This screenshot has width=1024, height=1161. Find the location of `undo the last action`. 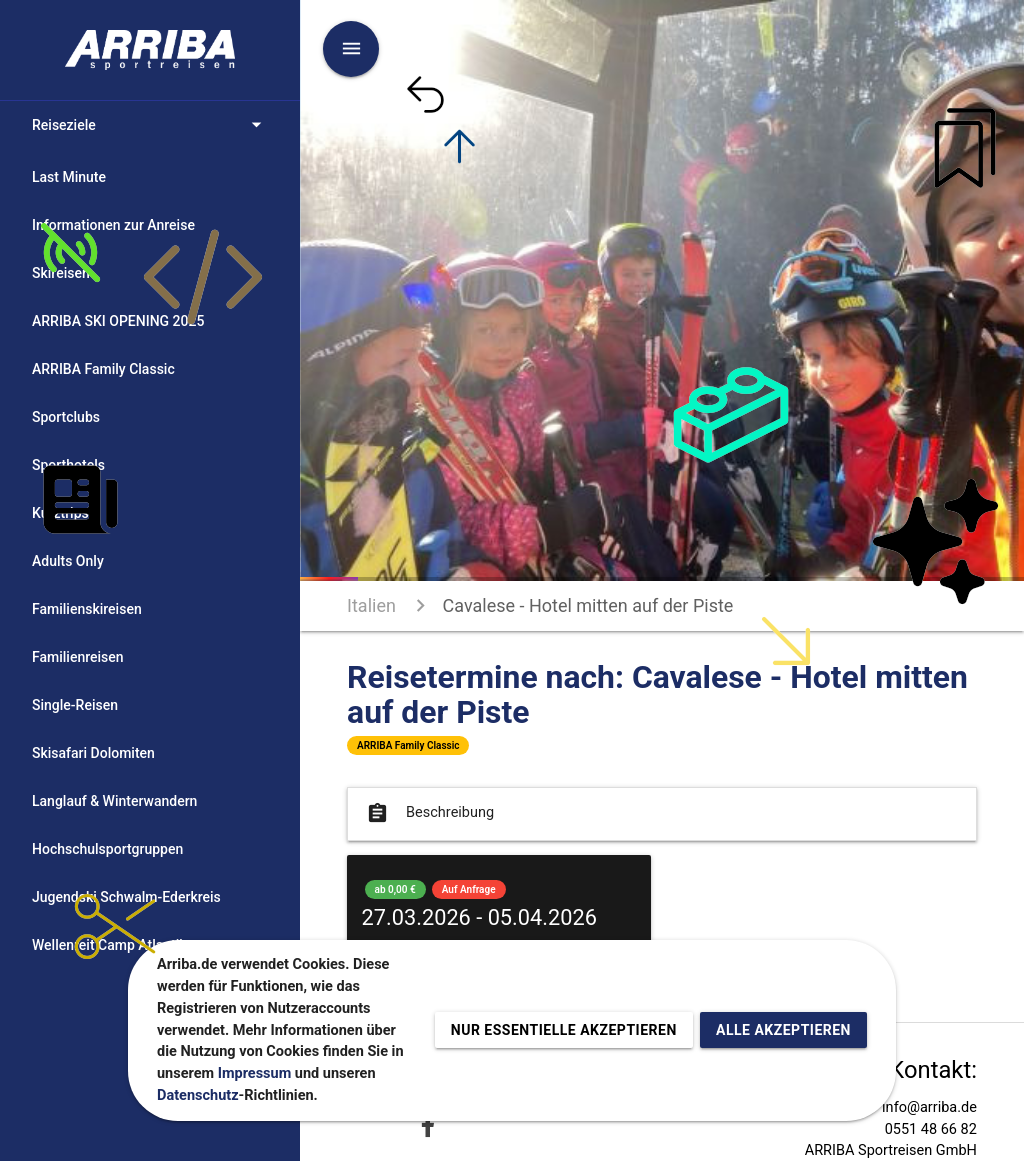

undo the last action is located at coordinates (425, 94).